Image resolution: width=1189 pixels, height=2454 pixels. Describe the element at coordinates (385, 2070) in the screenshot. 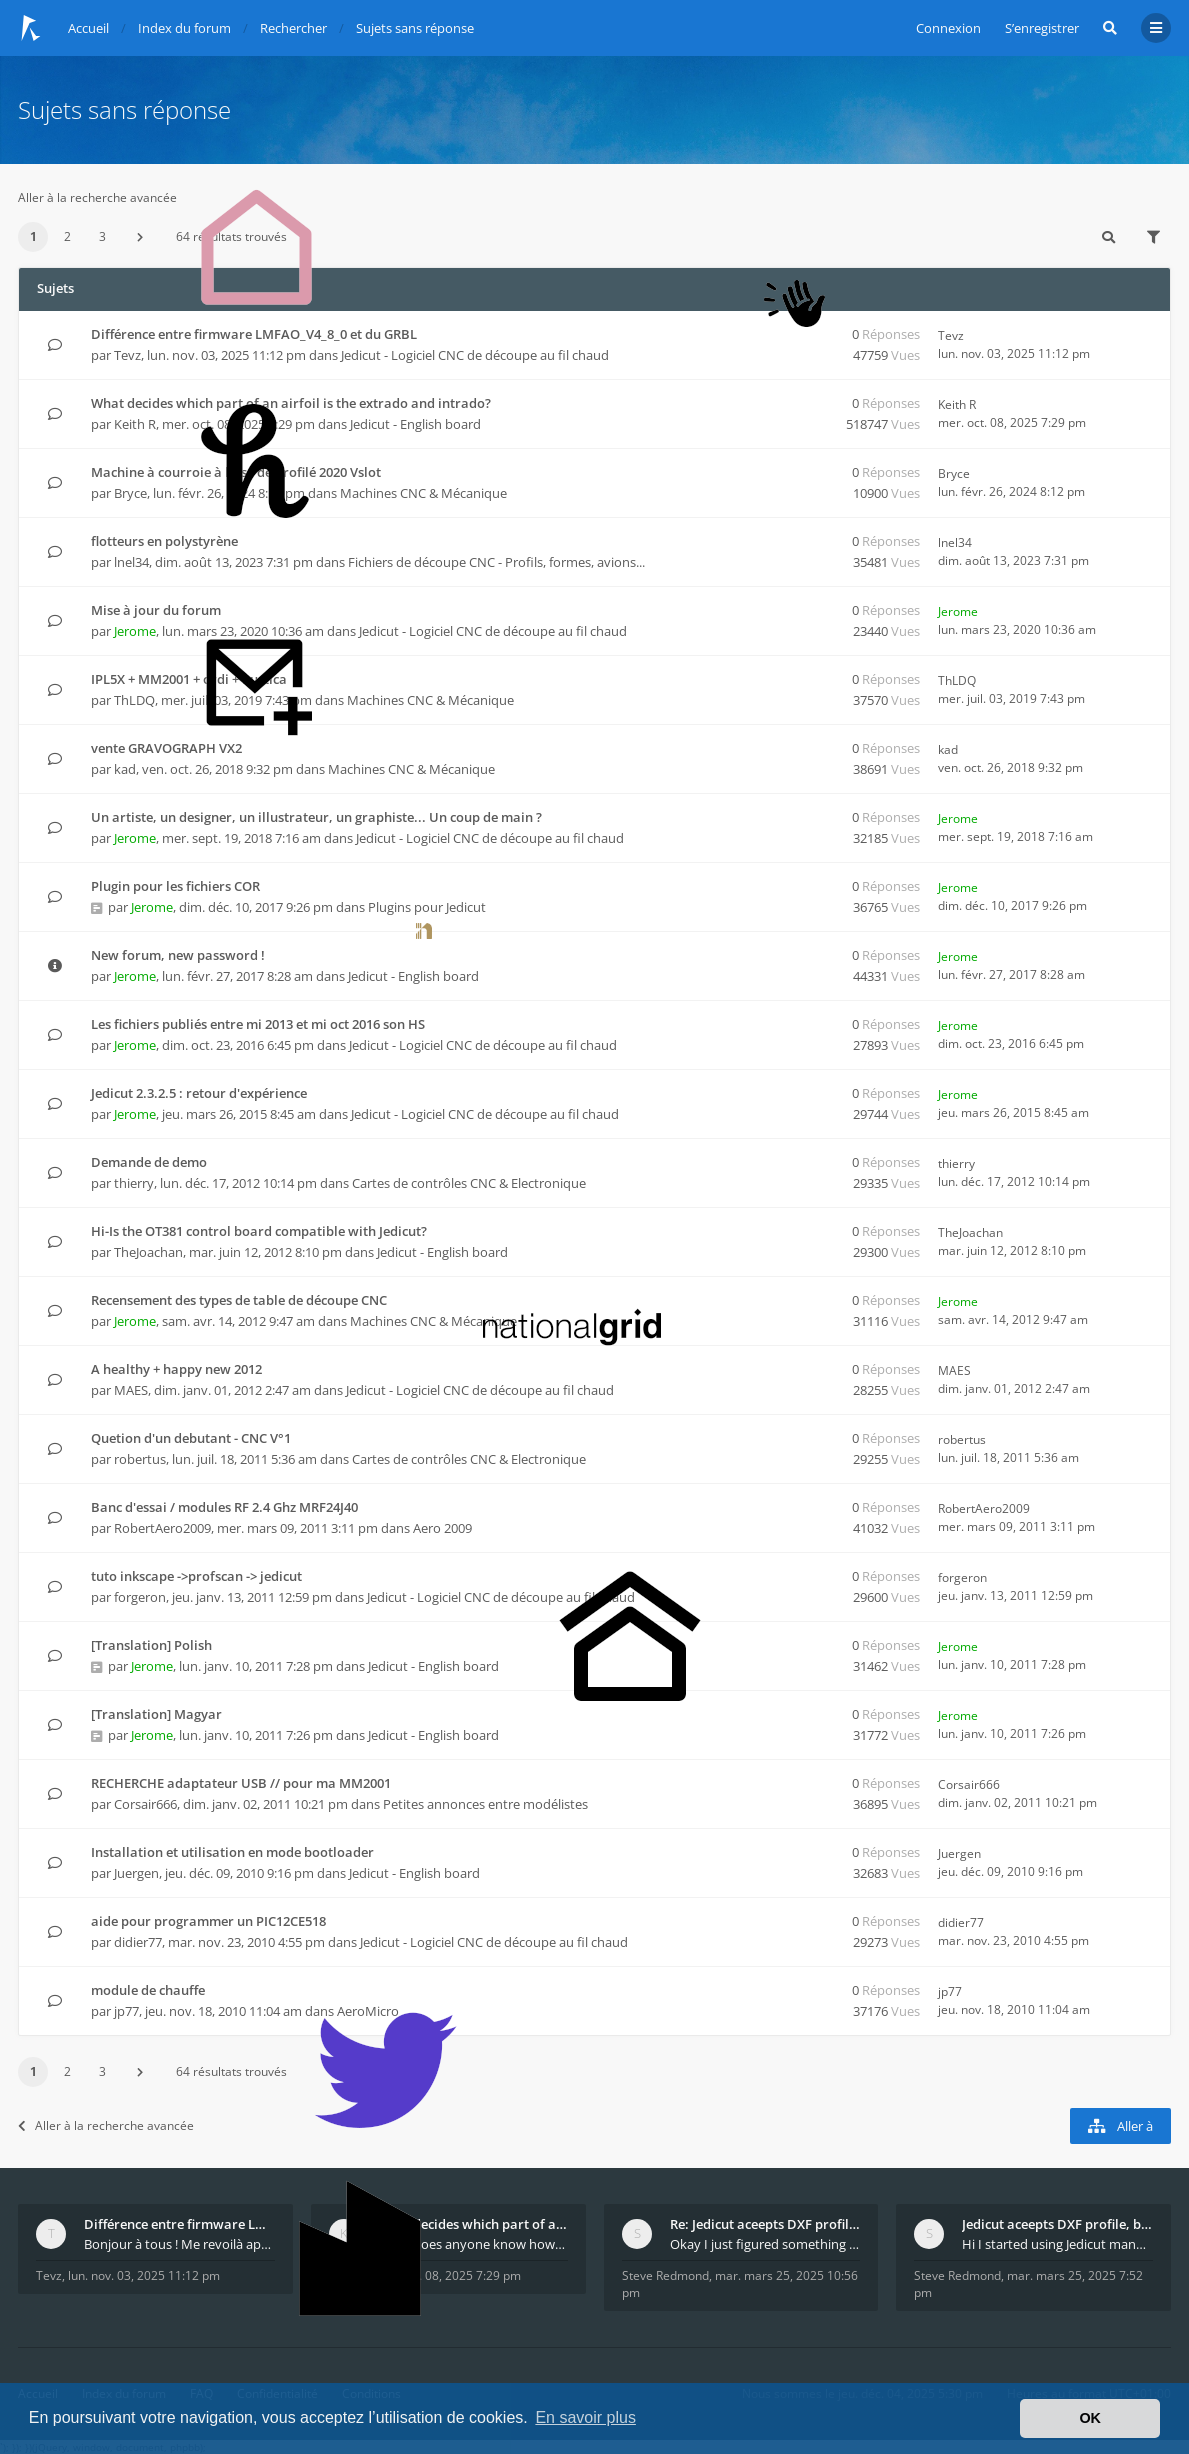

I see `share to twitter` at that location.